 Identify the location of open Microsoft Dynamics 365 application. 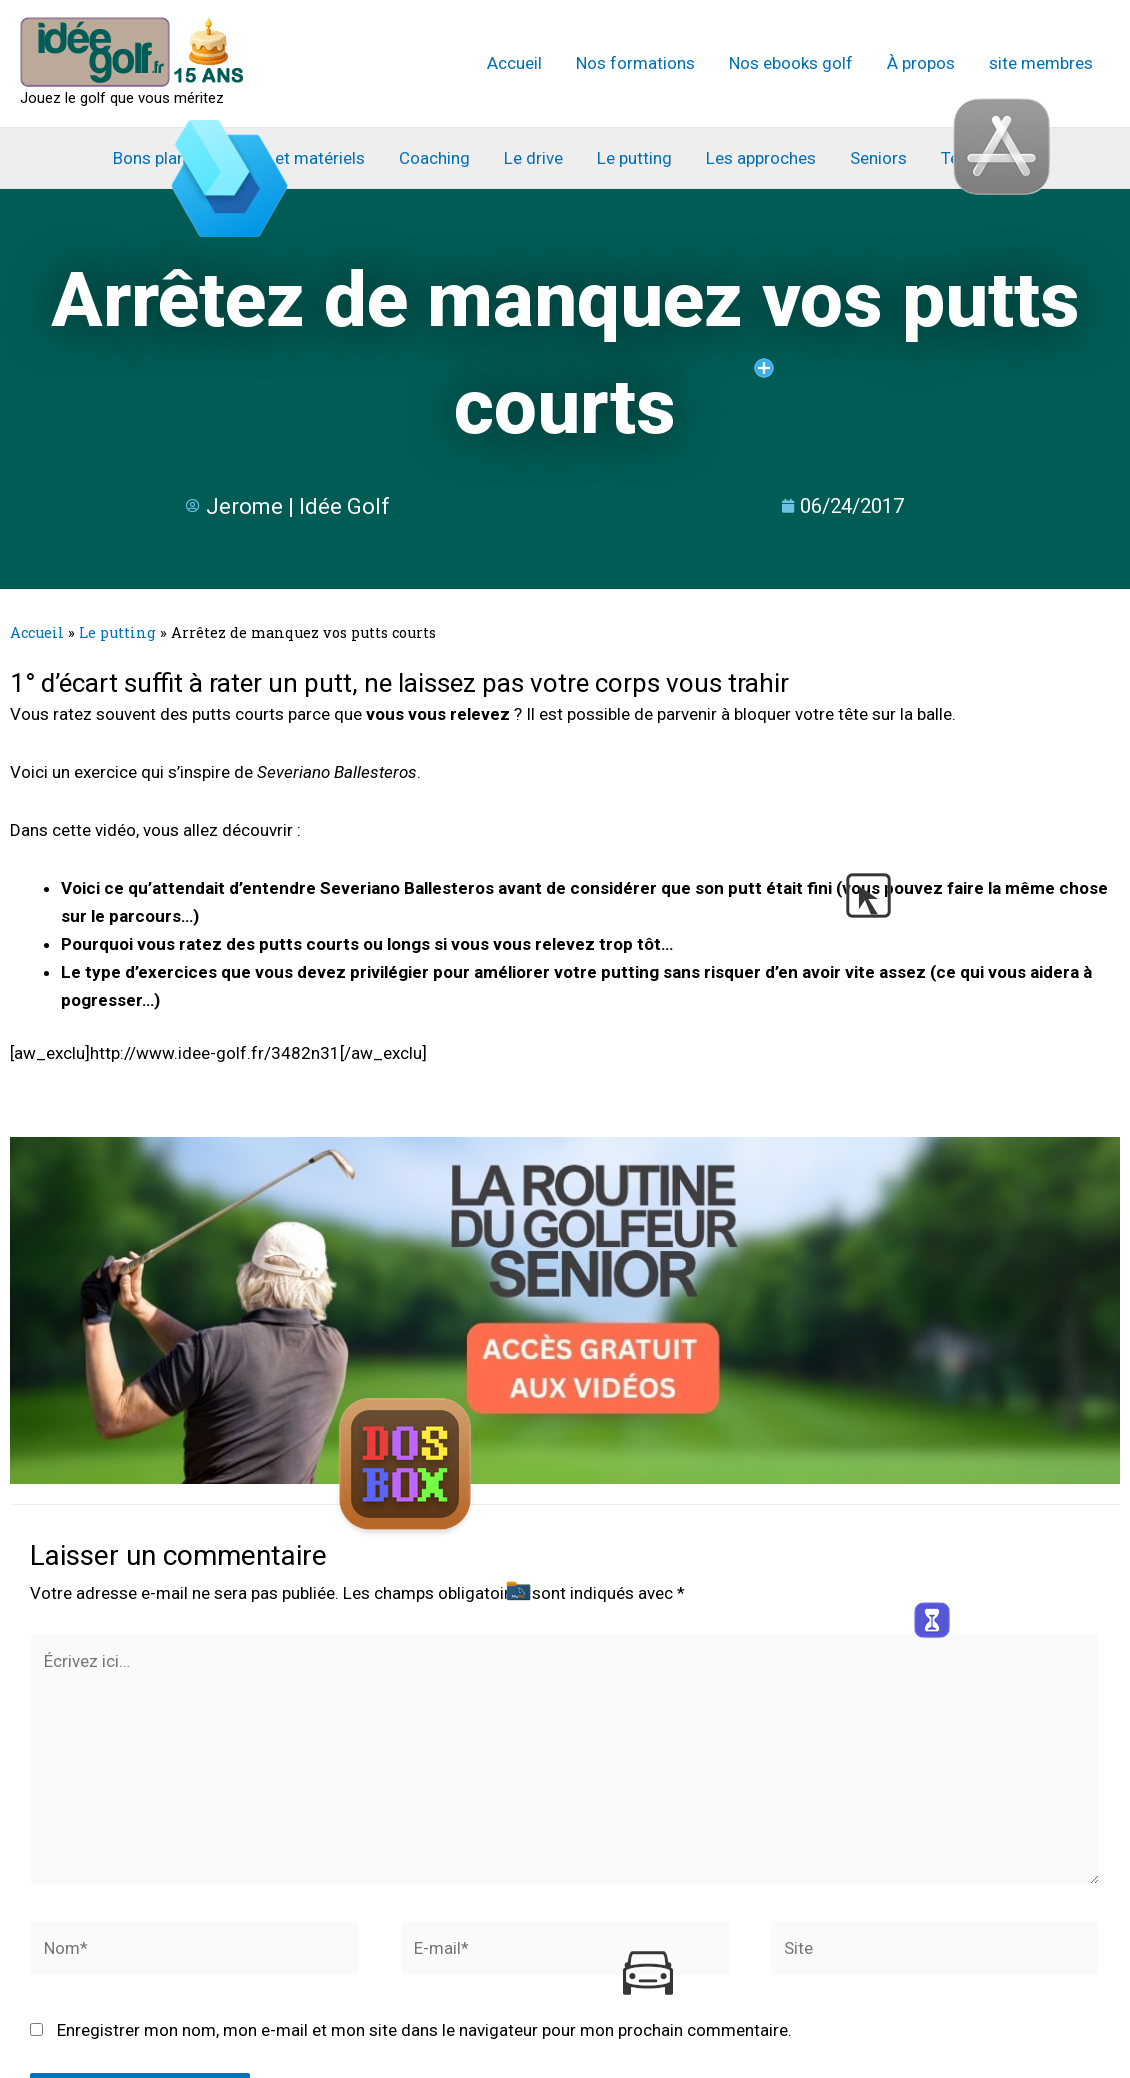
(229, 178).